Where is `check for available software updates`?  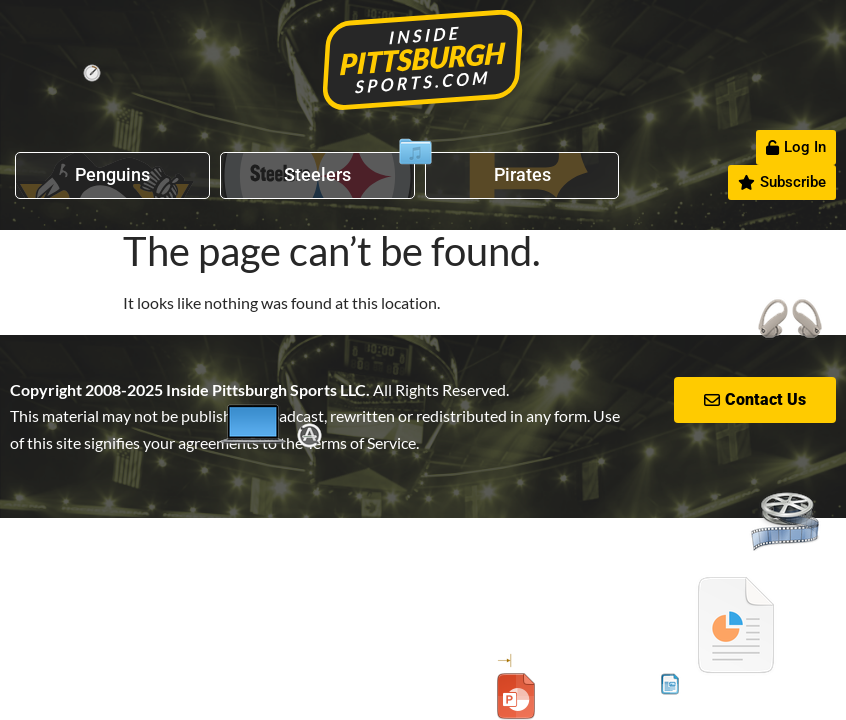
check for available software updates is located at coordinates (309, 435).